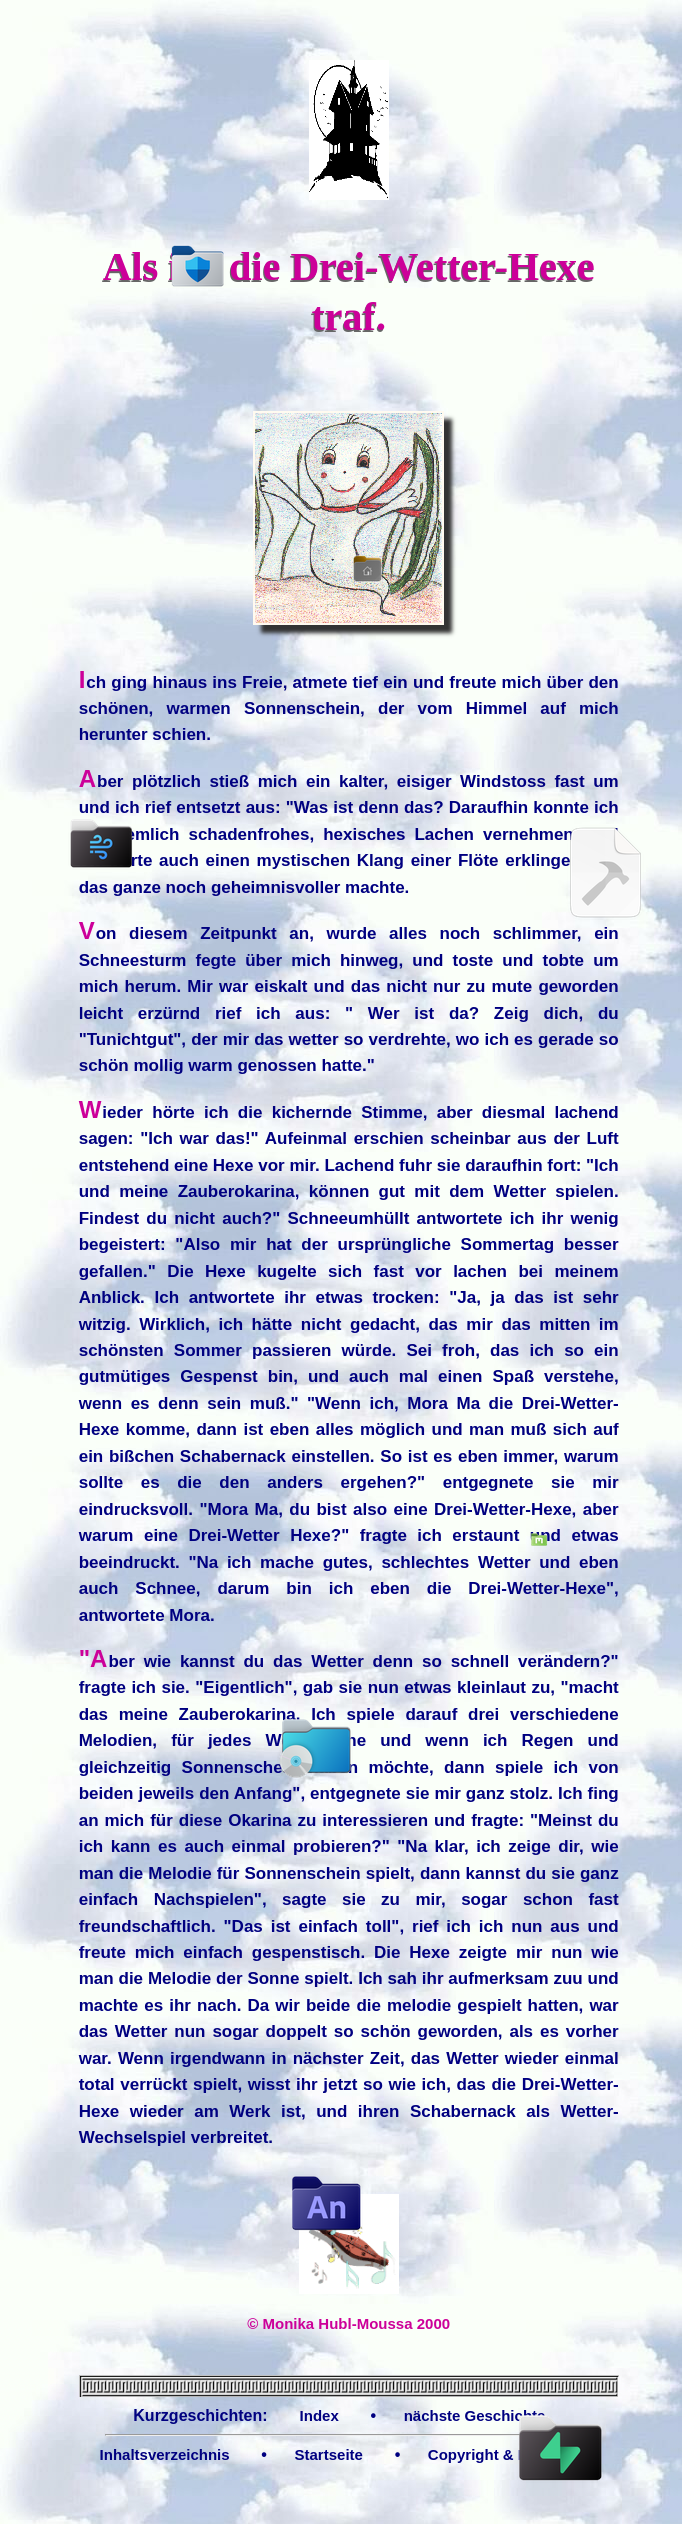 Image resolution: width=682 pixels, height=2524 pixels. What do you see at coordinates (560, 2450) in the screenshot?
I see `open supabase project folder` at bounding box center [560, 2450].